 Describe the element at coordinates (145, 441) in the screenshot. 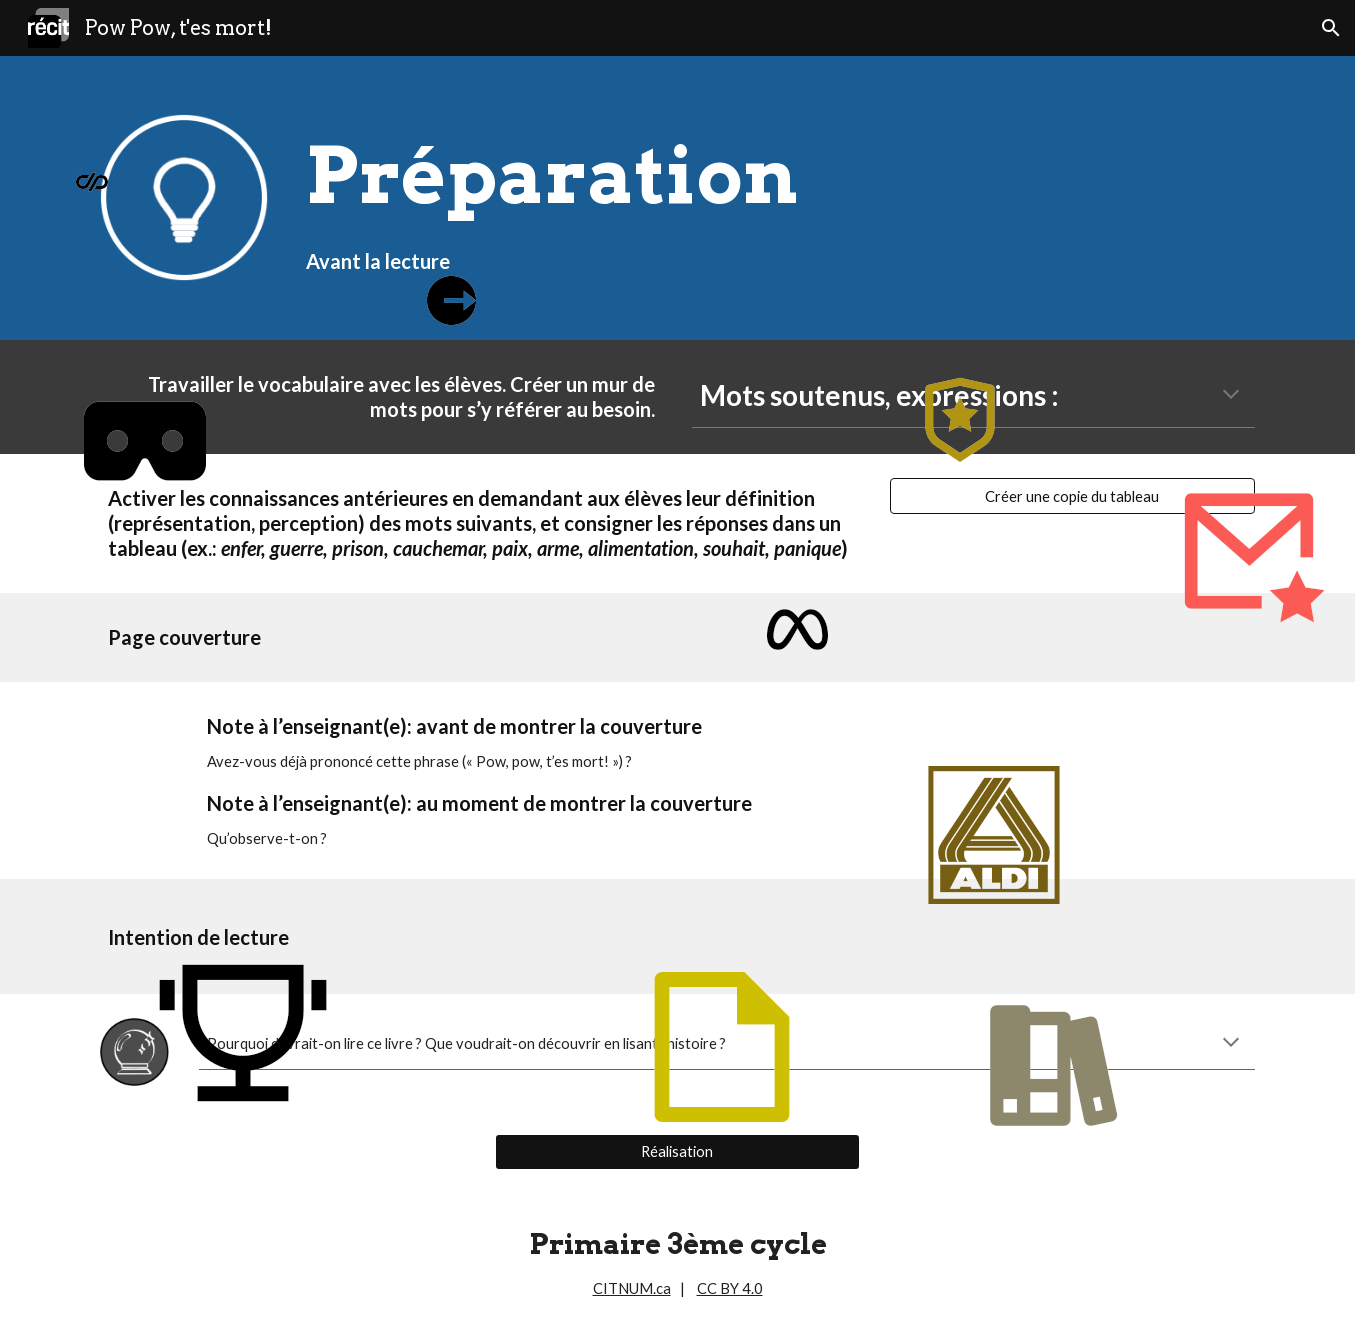

I see `google cardboard VR viewer logo` at that location.